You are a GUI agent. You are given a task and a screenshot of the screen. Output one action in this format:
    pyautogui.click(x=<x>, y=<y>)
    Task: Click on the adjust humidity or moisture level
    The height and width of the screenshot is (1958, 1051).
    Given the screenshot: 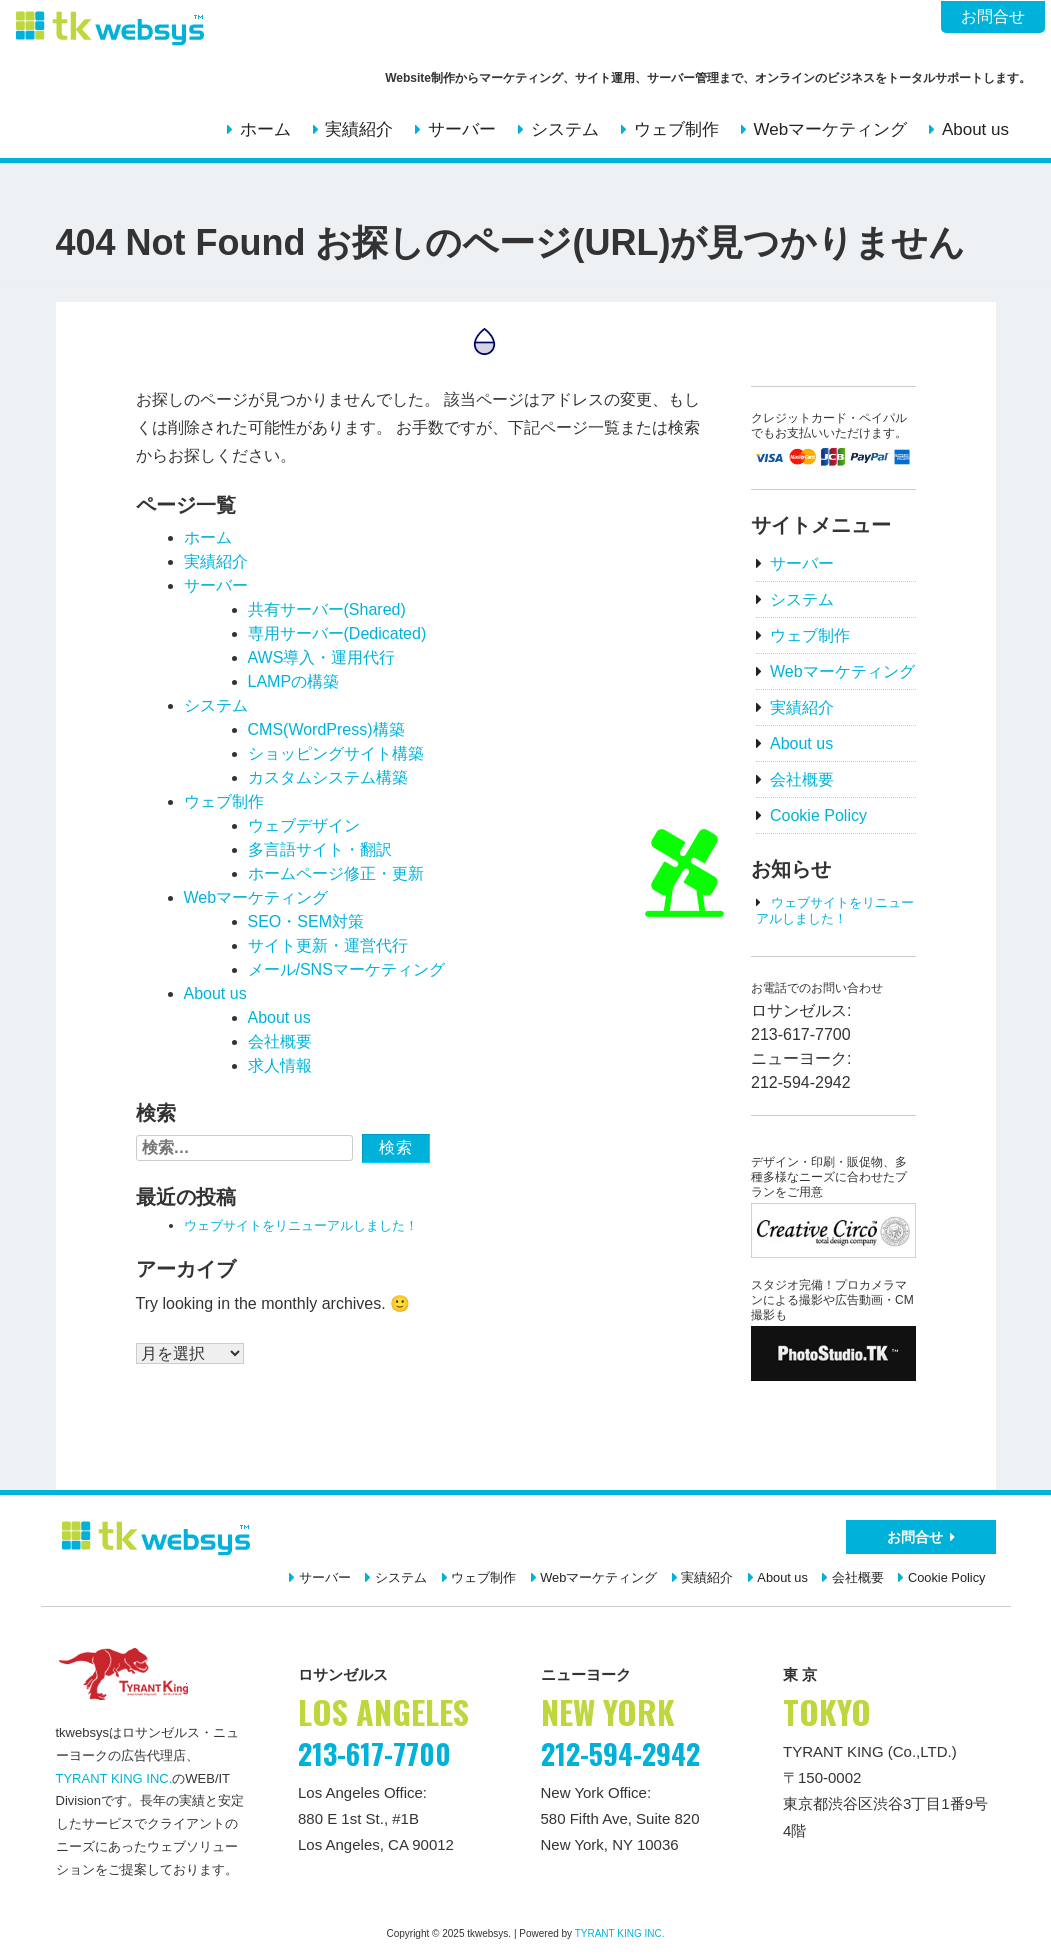 What is the action you would take?
    pyautogui.click(x=484, y=342)
    